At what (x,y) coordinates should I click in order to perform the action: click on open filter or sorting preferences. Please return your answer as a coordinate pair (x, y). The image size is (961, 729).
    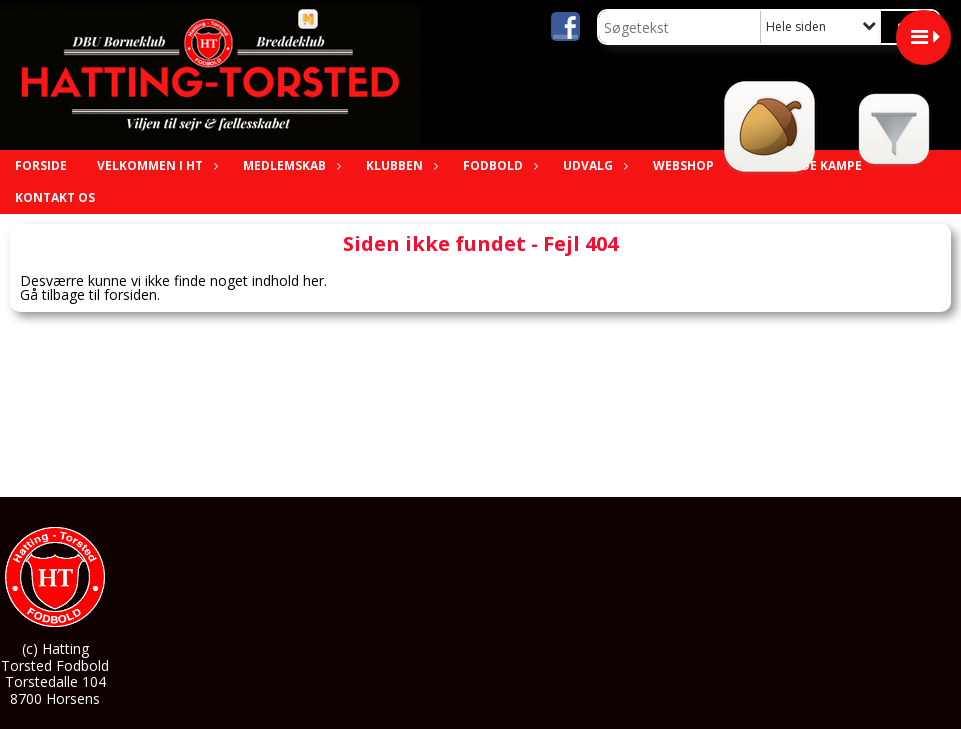
    Looking at the image, I should click on (894, 129).